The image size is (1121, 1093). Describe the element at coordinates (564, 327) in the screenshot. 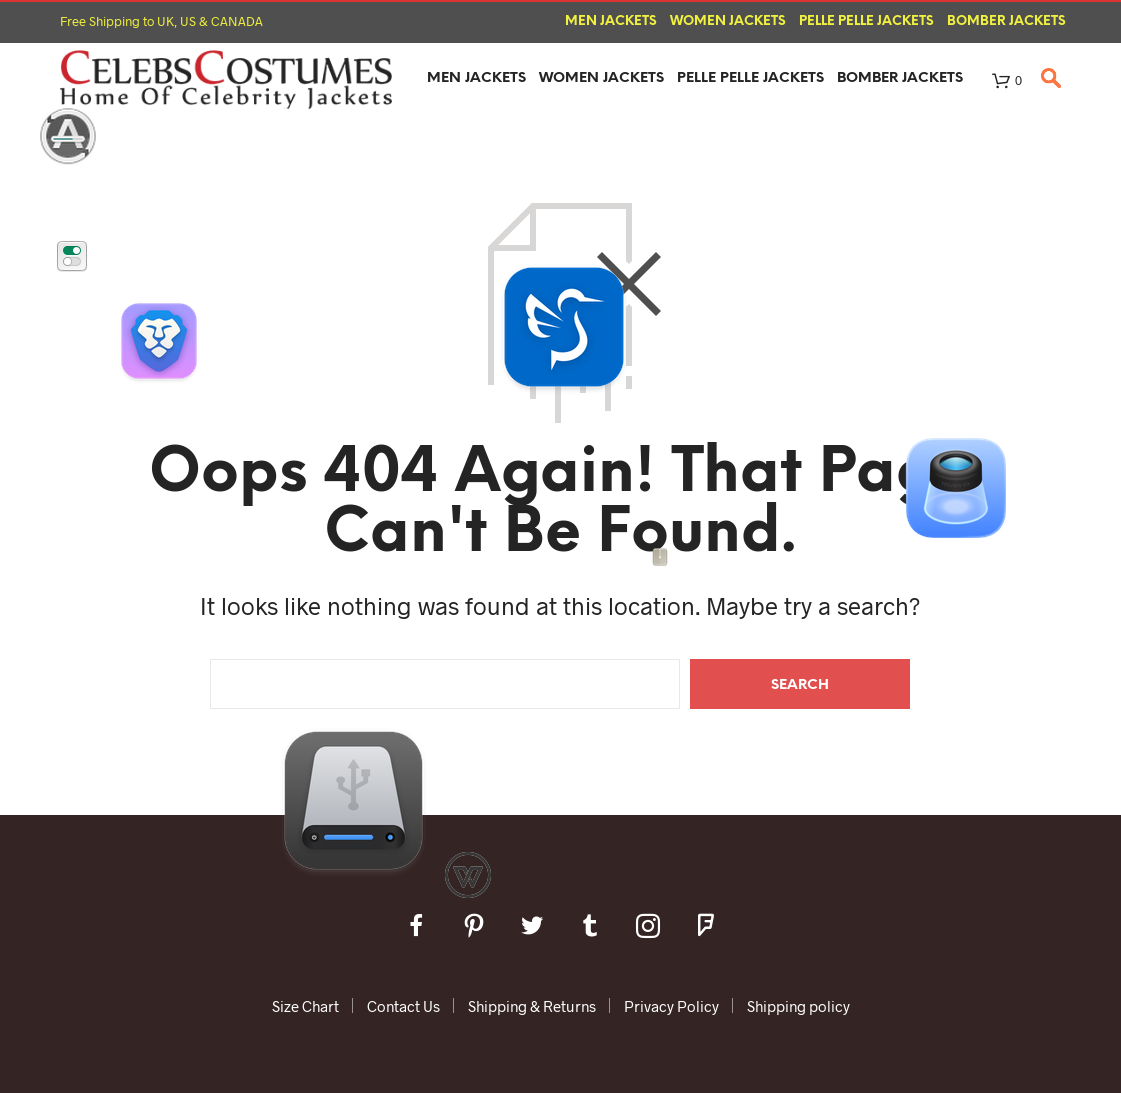

I see `launch lubuntu application` at that location.